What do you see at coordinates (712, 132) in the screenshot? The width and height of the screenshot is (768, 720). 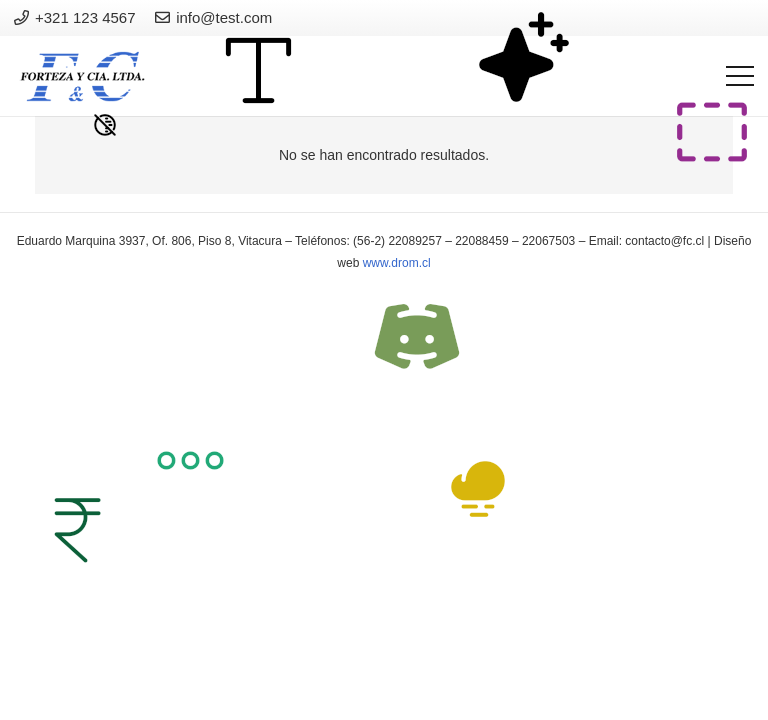 I see `indicates a selection area or bounding box` at bounding box center [712, 132].